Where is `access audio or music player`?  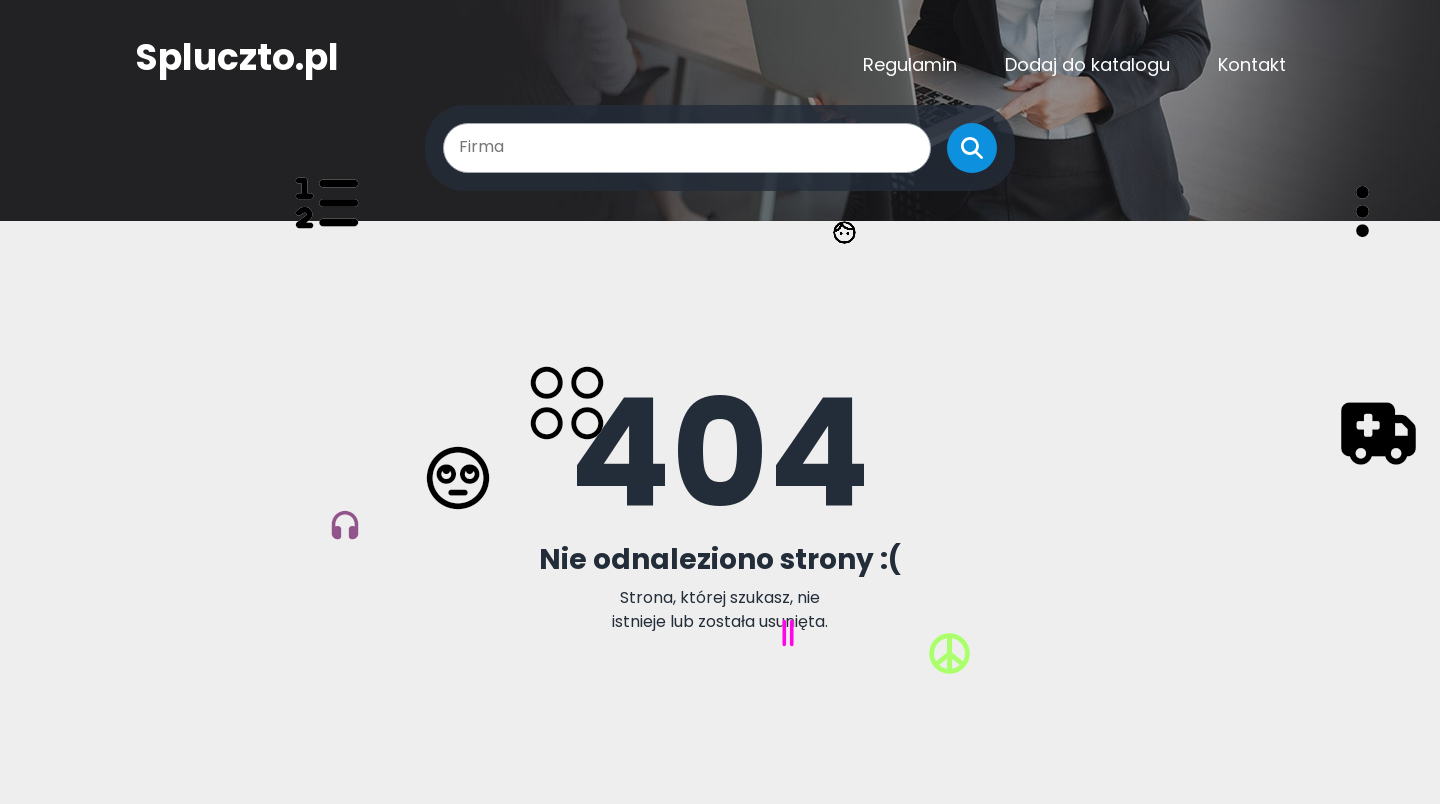 access audio or music player is located at coordinates (345, 526).